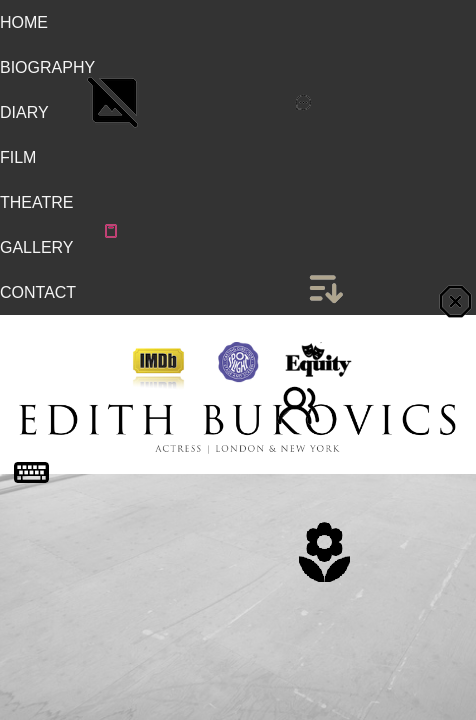  Describe the element at coordinates (111, 231) in the screenshot. I see `tablet device with speaker` at that location.